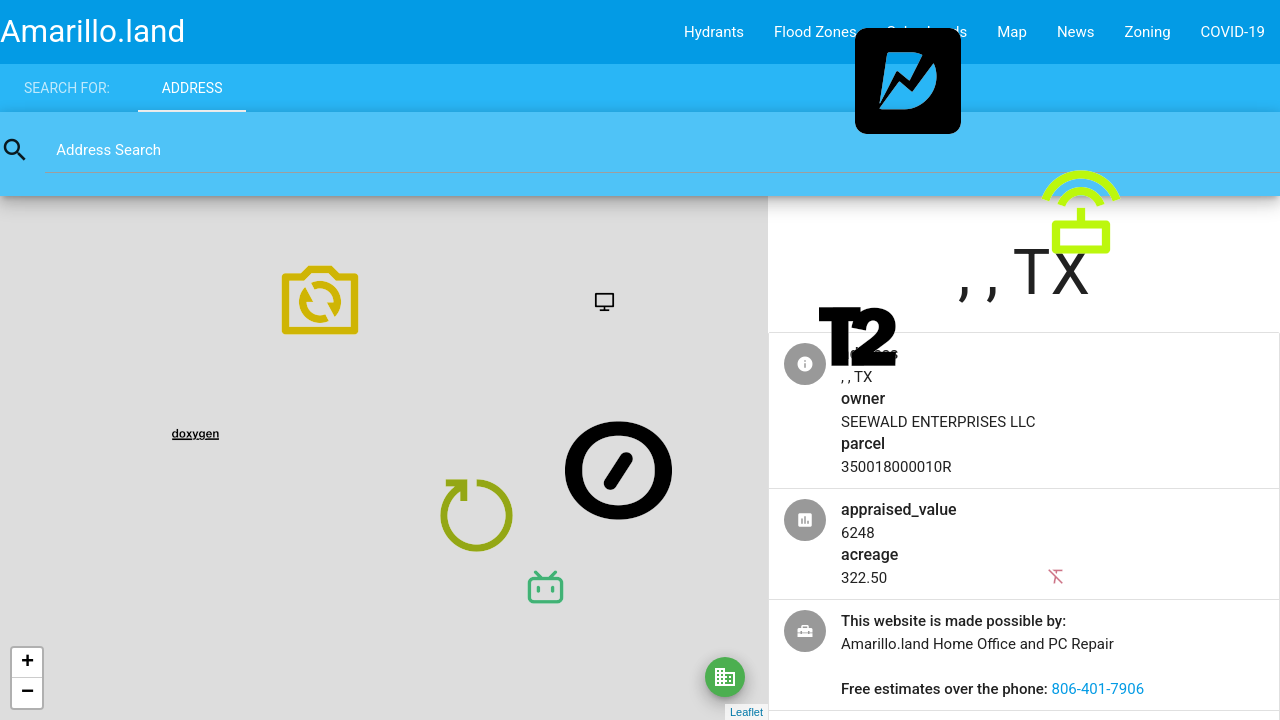 The width and height of the screenshot is (1280, 720). What do you see at coordinates (320, 300) in the screenshot?
I see `switch between front and rear camera` at bounding box center [320, 300].